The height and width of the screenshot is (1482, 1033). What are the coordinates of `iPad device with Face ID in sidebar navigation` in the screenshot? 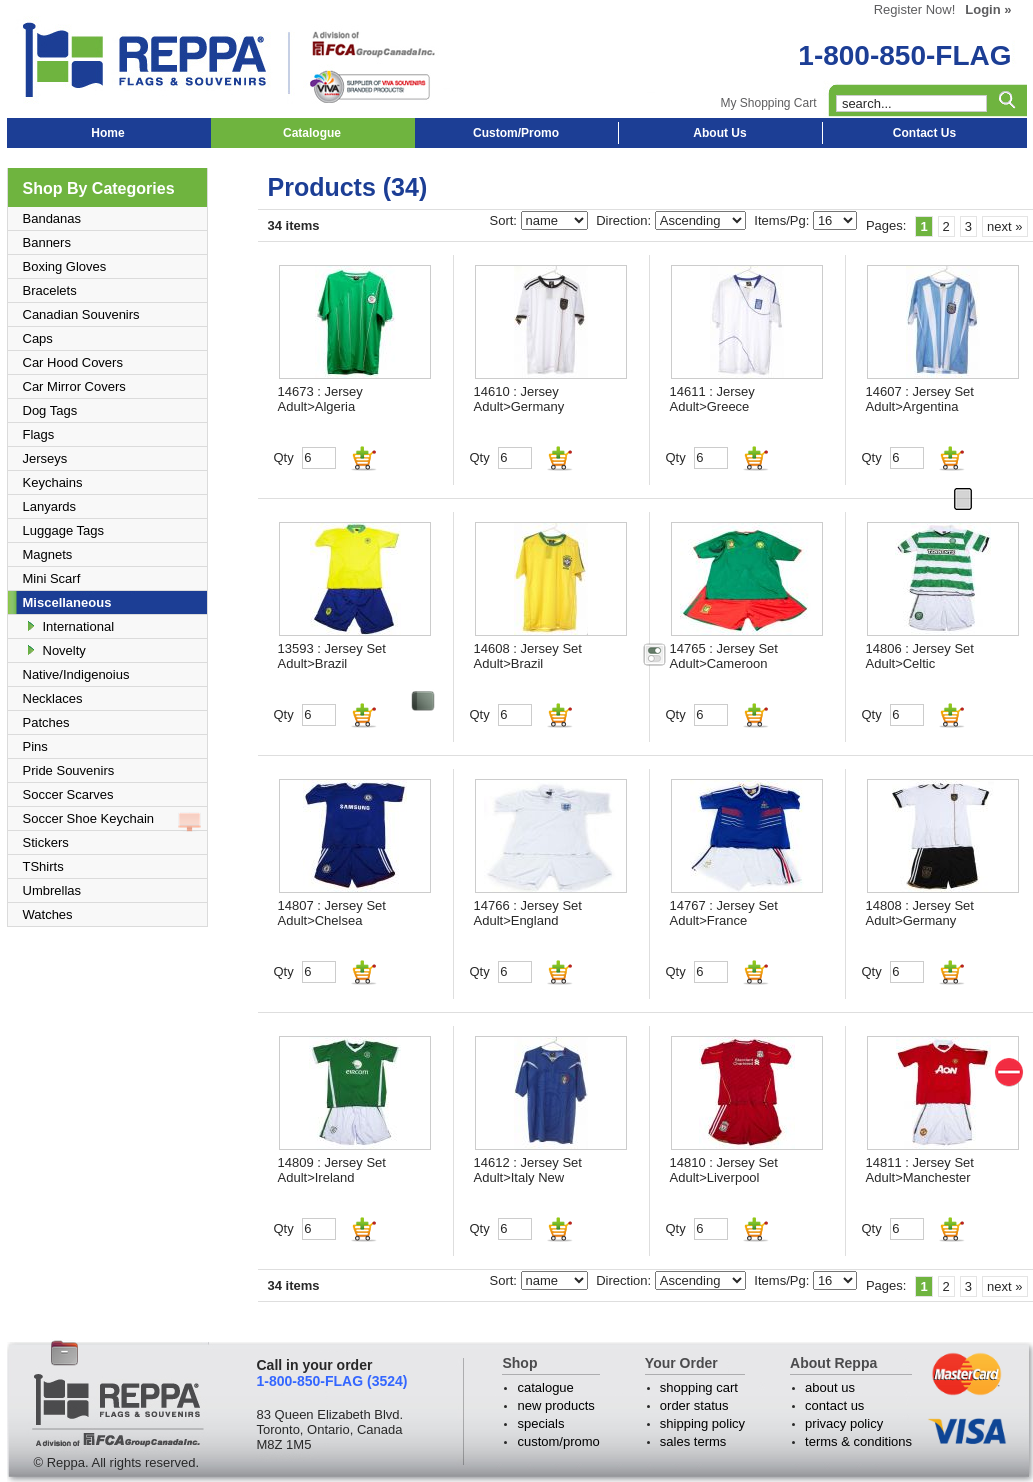 It's located at (963, 499).